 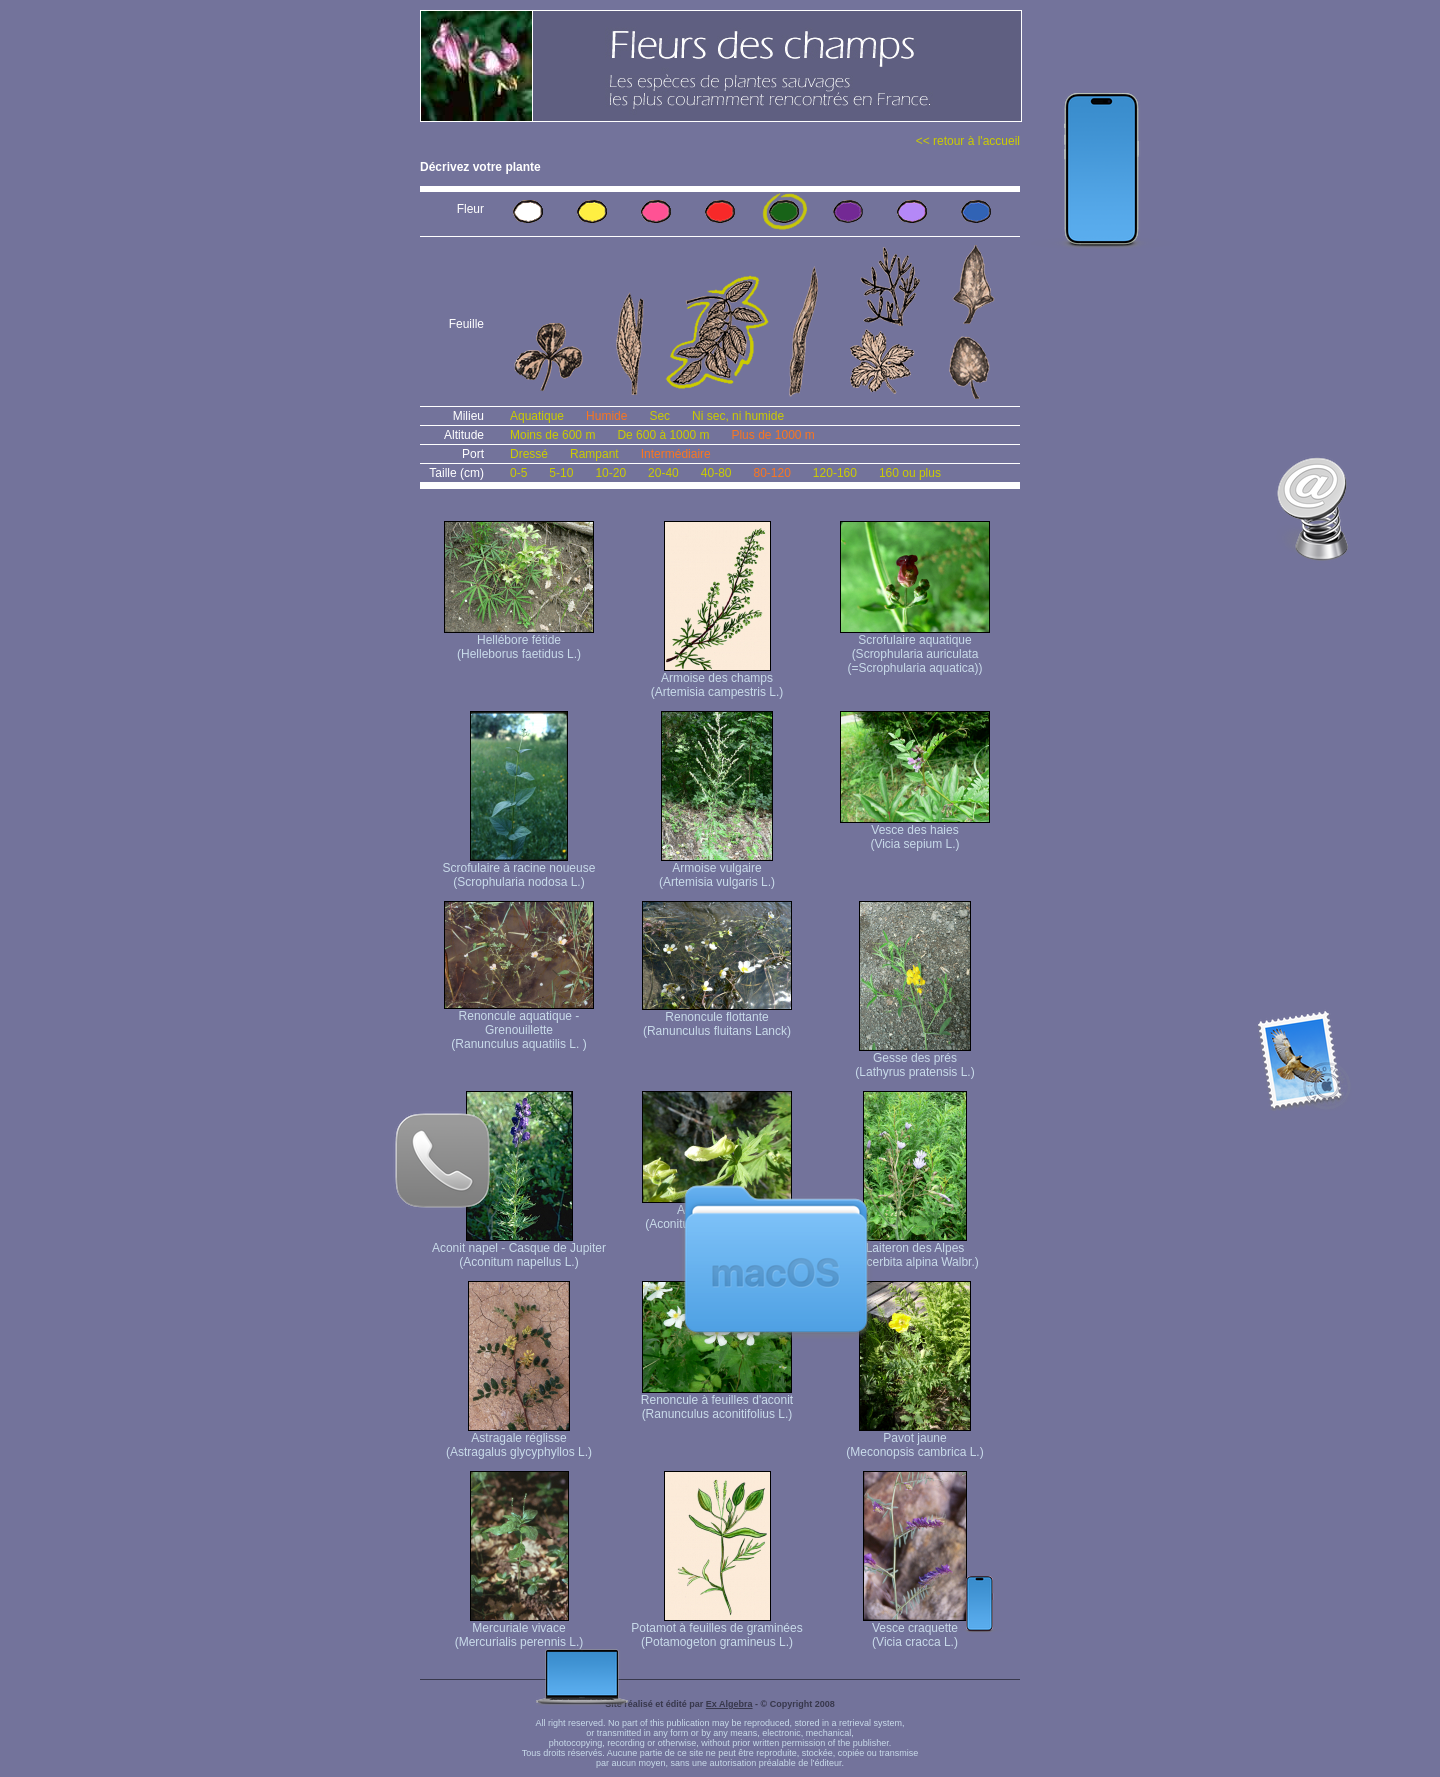 I want to click on open a web link or URL, so click(x=1317, y=509).